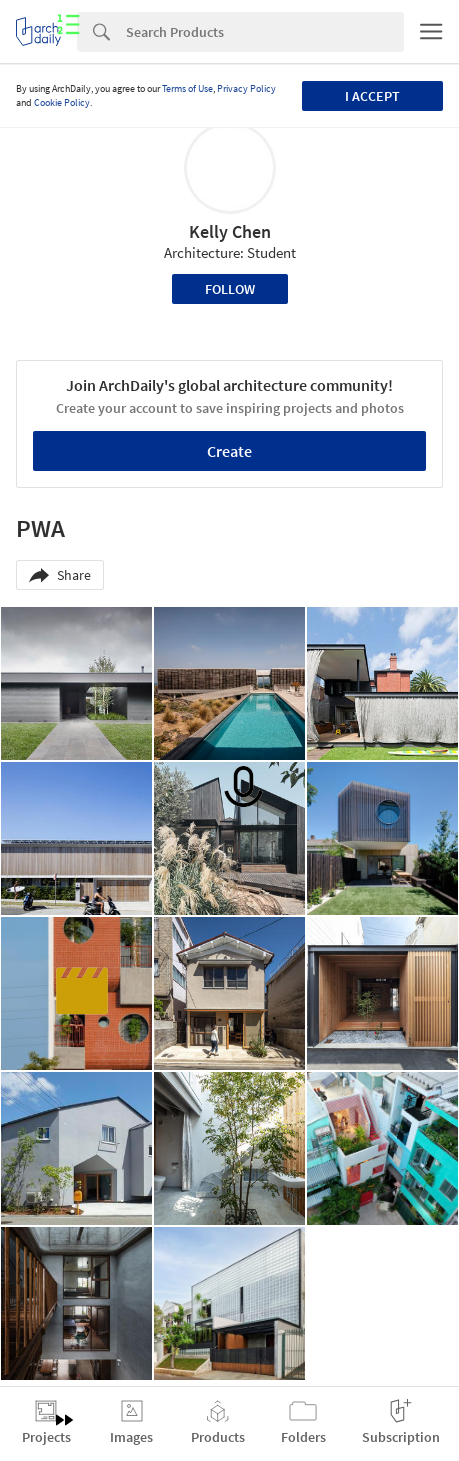 This screenshot has width=459, height=1461. Describe the element at coordinates (82, 991) in the screenshot. I see `access video or movie content` at that location.